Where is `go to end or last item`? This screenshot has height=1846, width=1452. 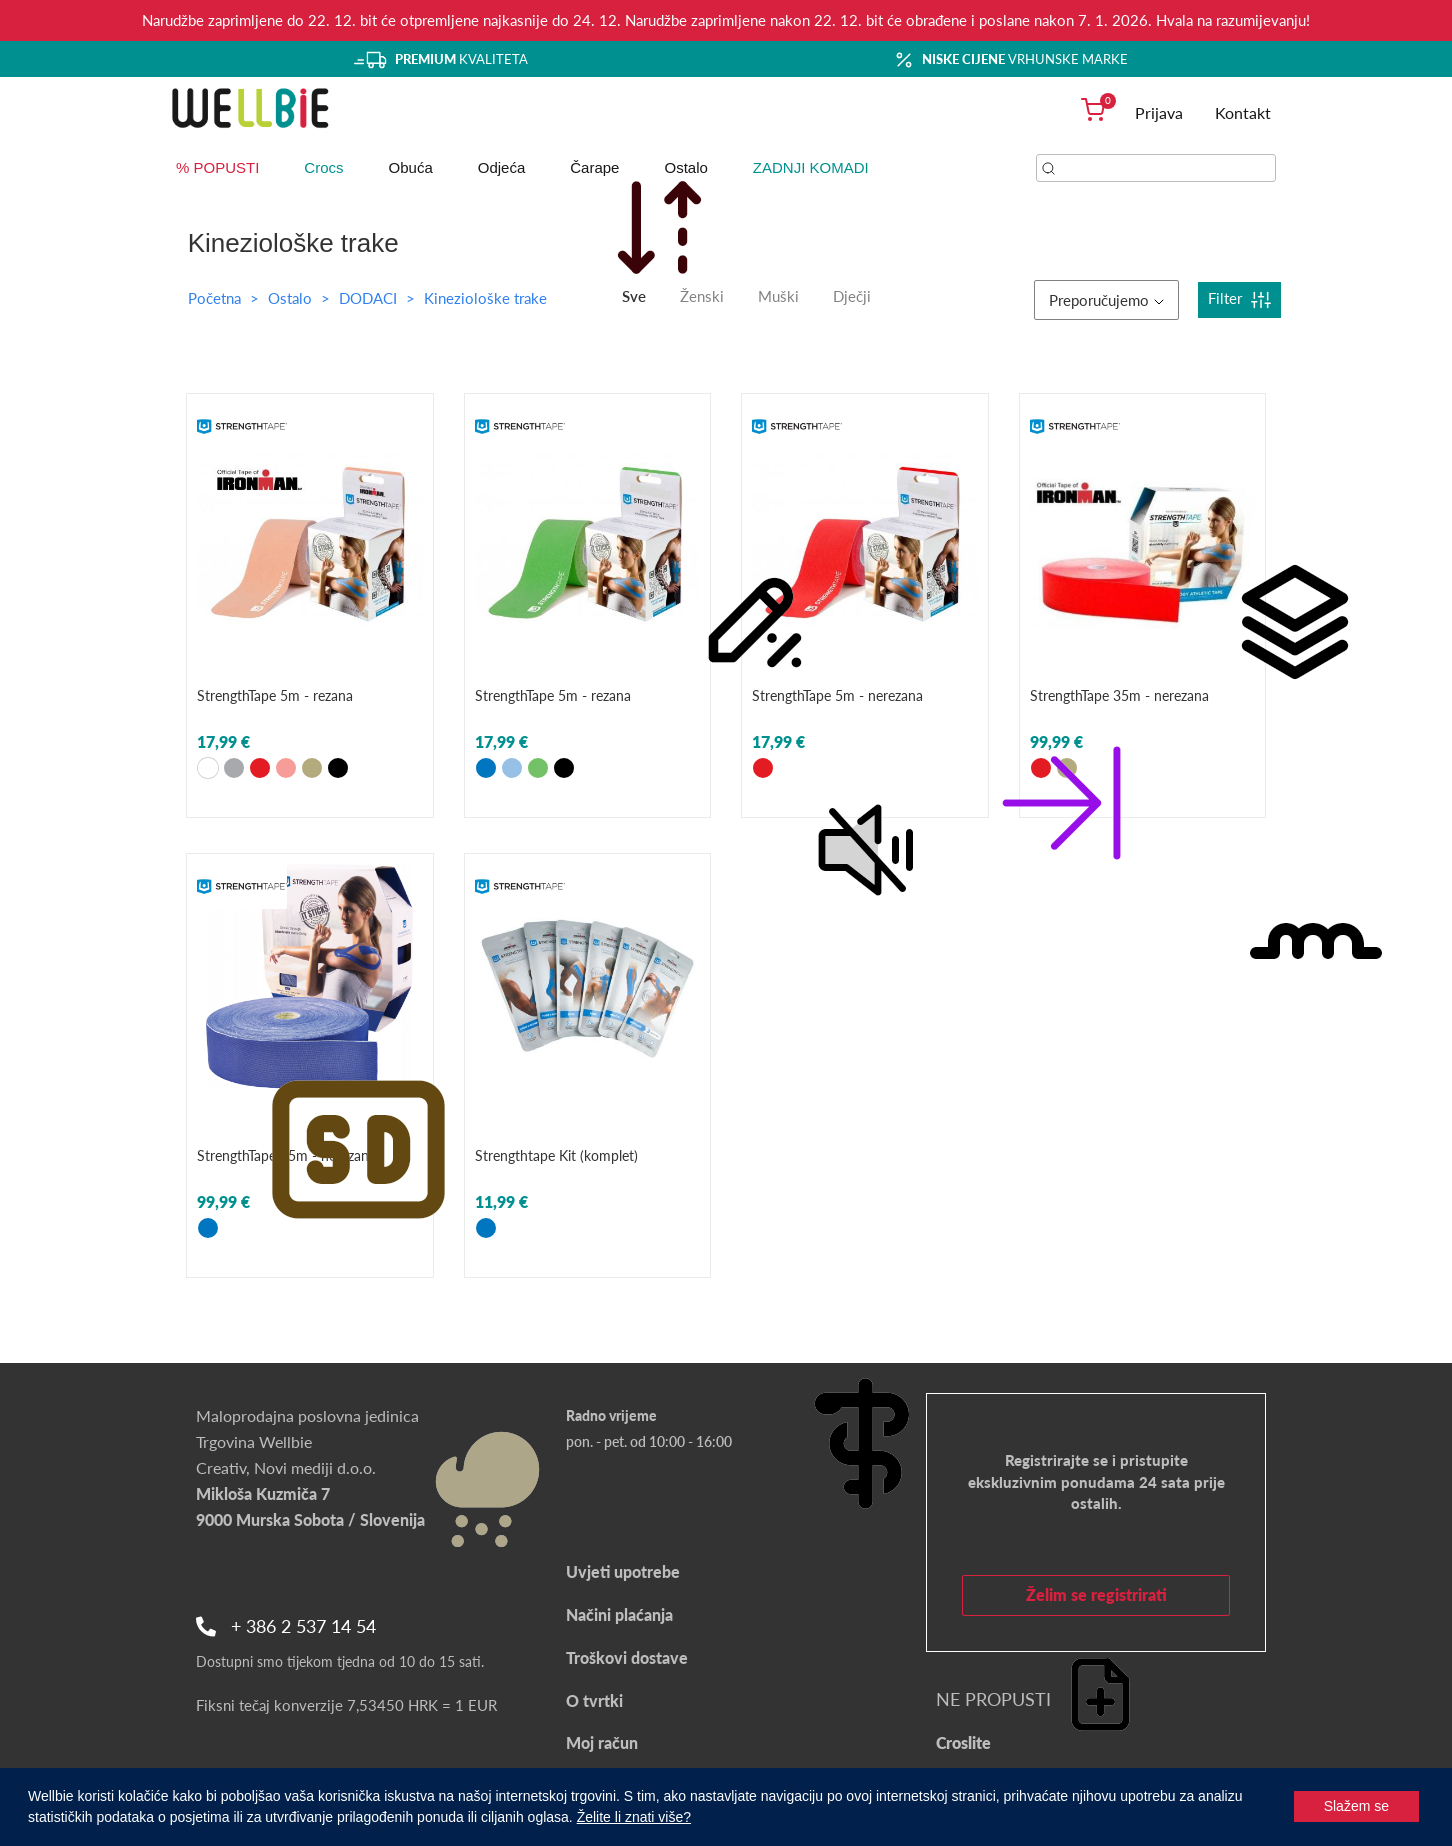
go to end or last item is located at coordinates (1064, 803).